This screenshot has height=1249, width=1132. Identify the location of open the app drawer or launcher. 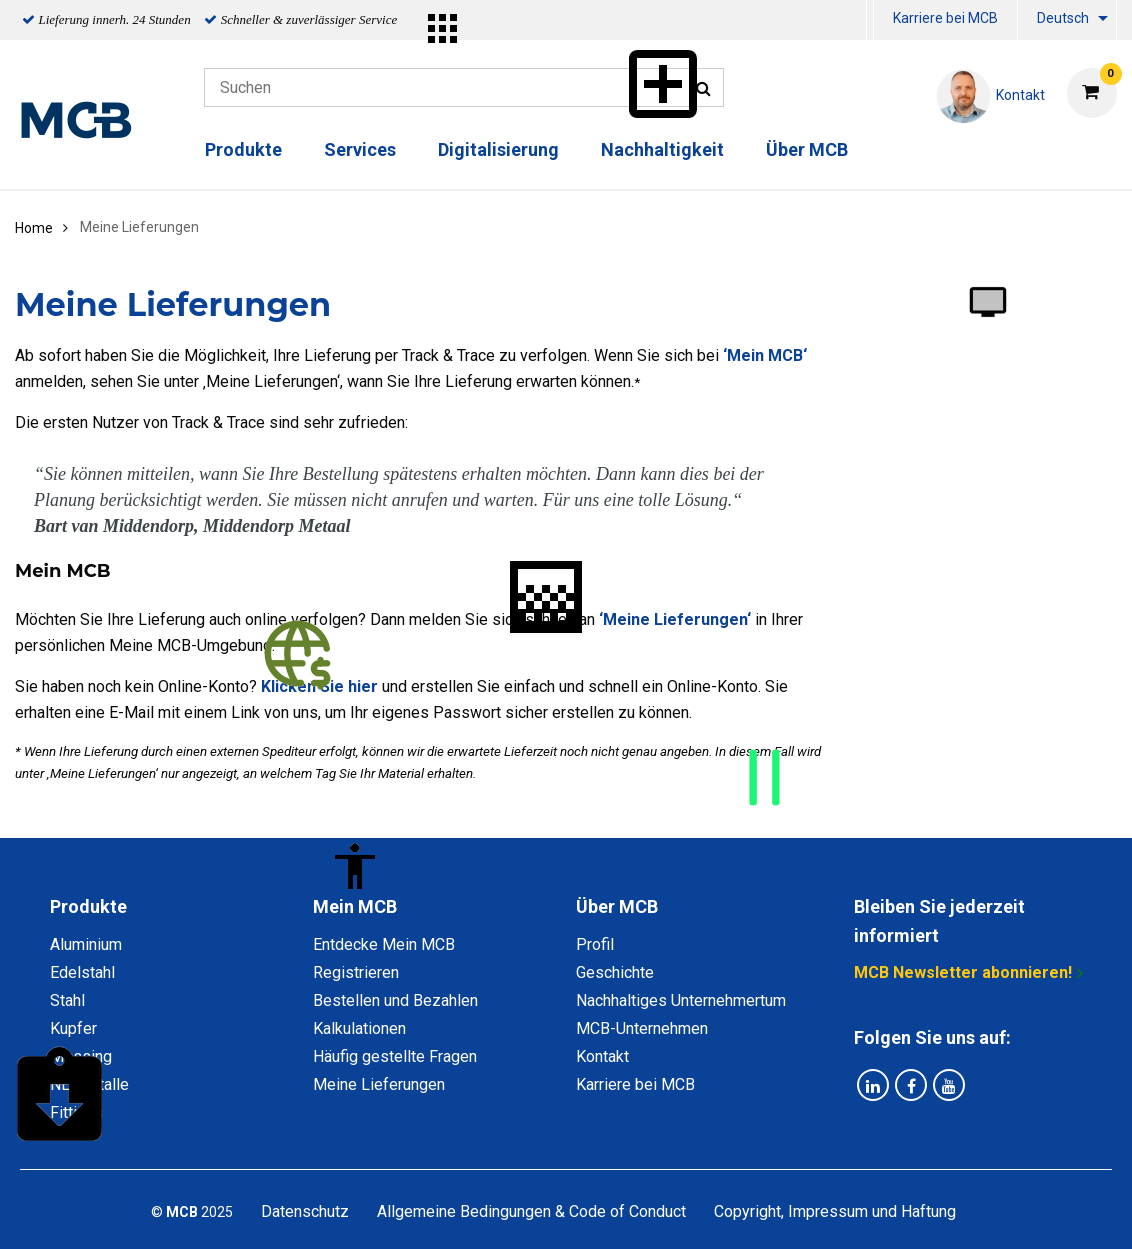
(442, 28).